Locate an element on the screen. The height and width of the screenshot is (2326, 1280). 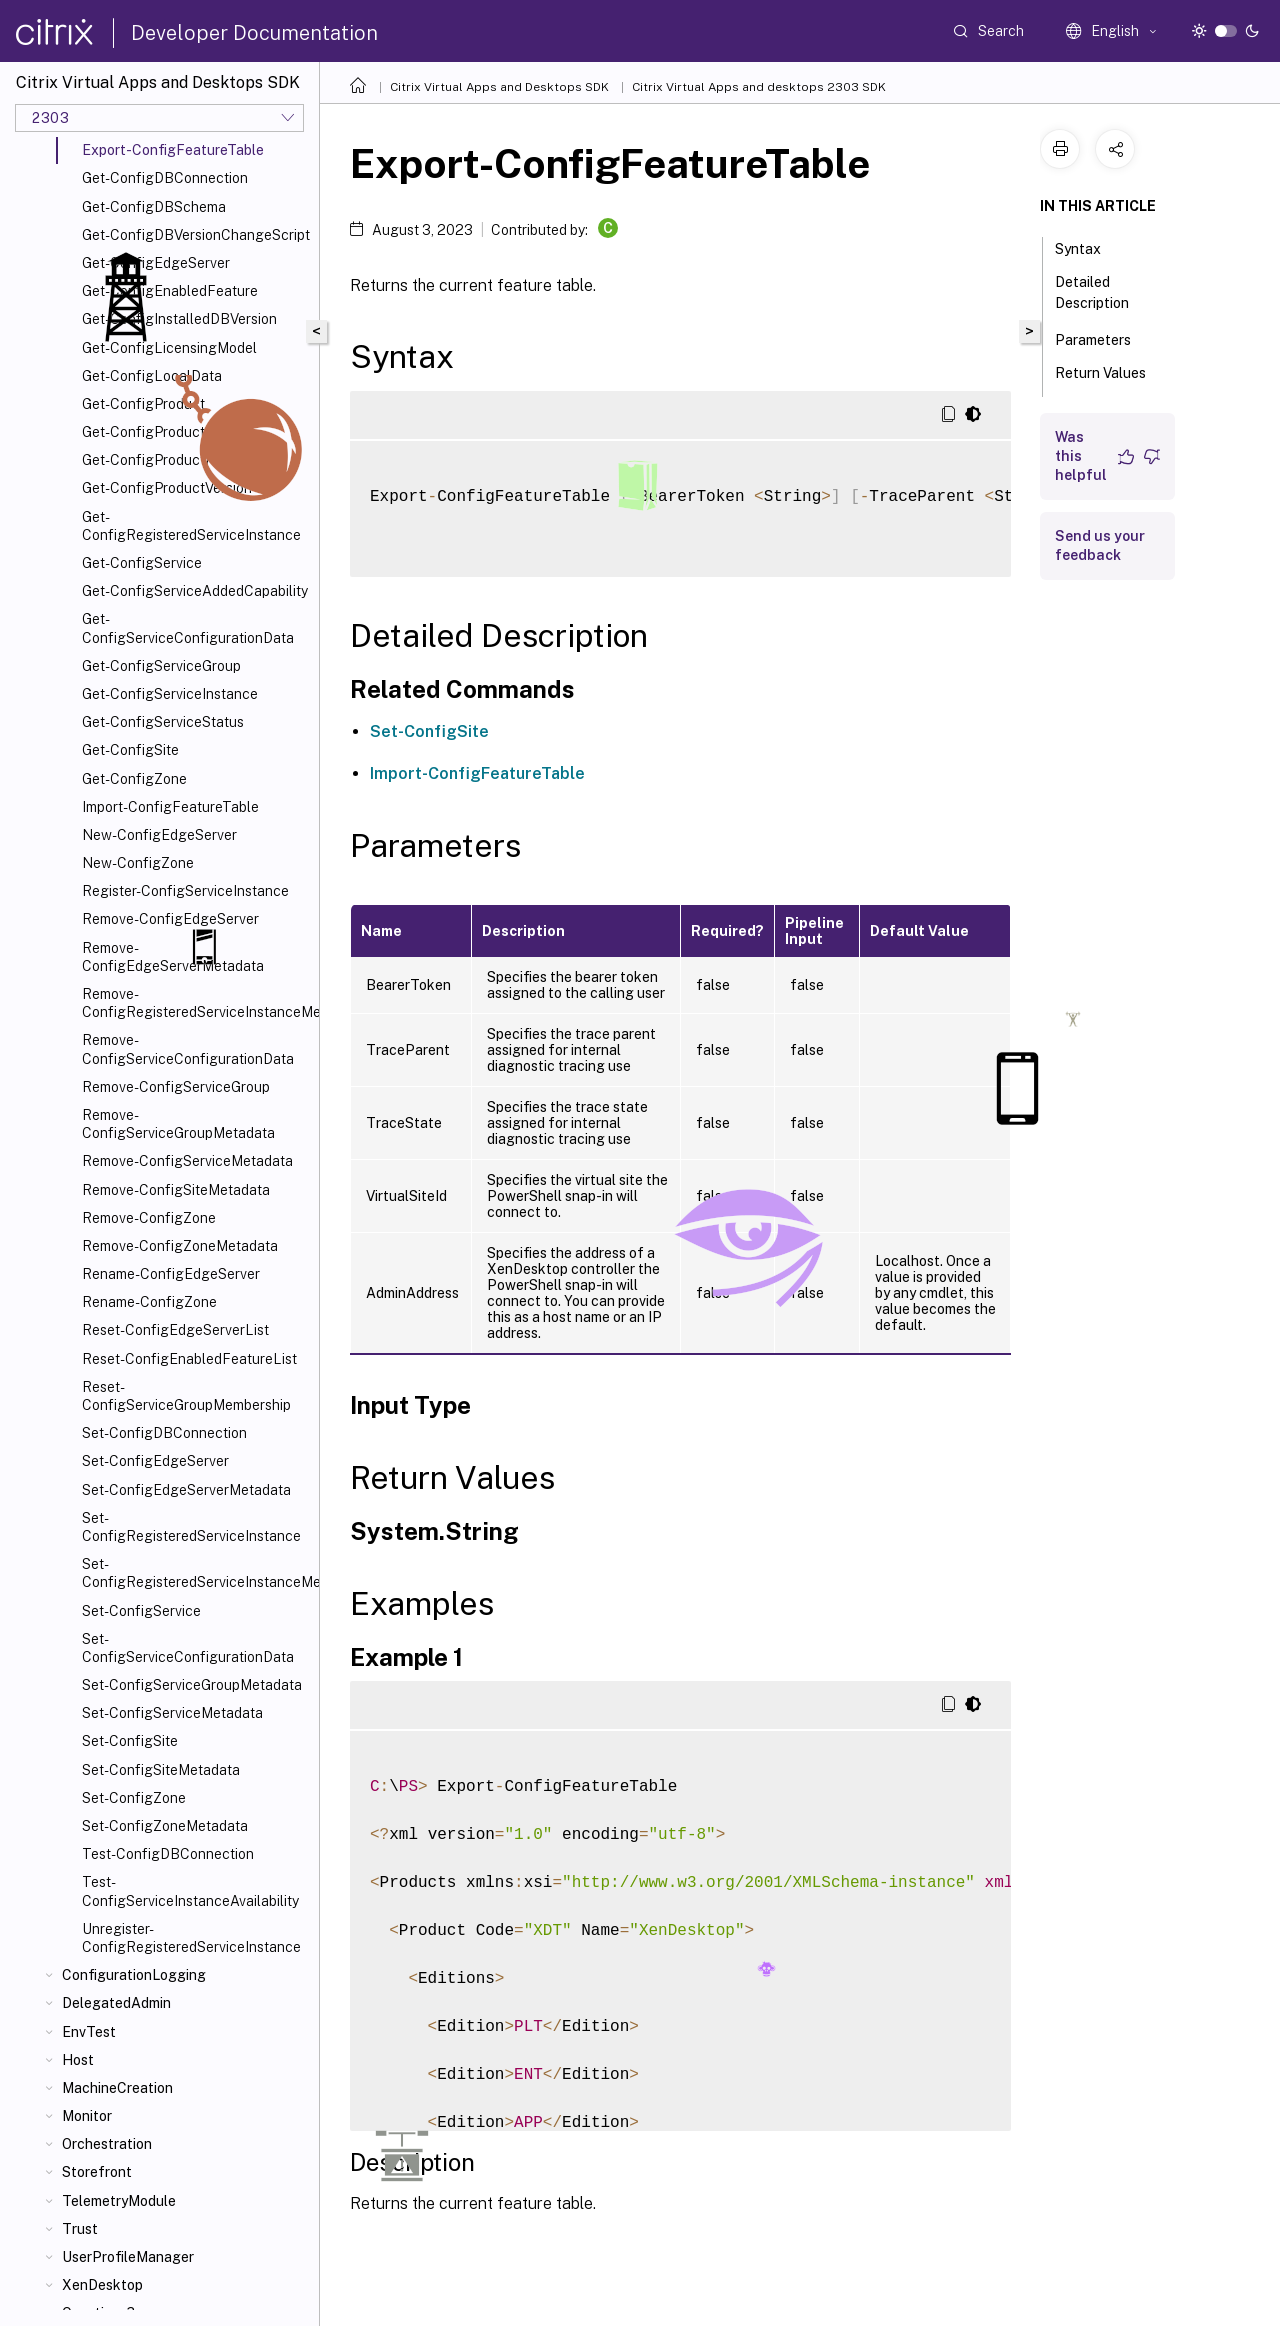
demolish or destroy an item is located at coordinates (239, 438).